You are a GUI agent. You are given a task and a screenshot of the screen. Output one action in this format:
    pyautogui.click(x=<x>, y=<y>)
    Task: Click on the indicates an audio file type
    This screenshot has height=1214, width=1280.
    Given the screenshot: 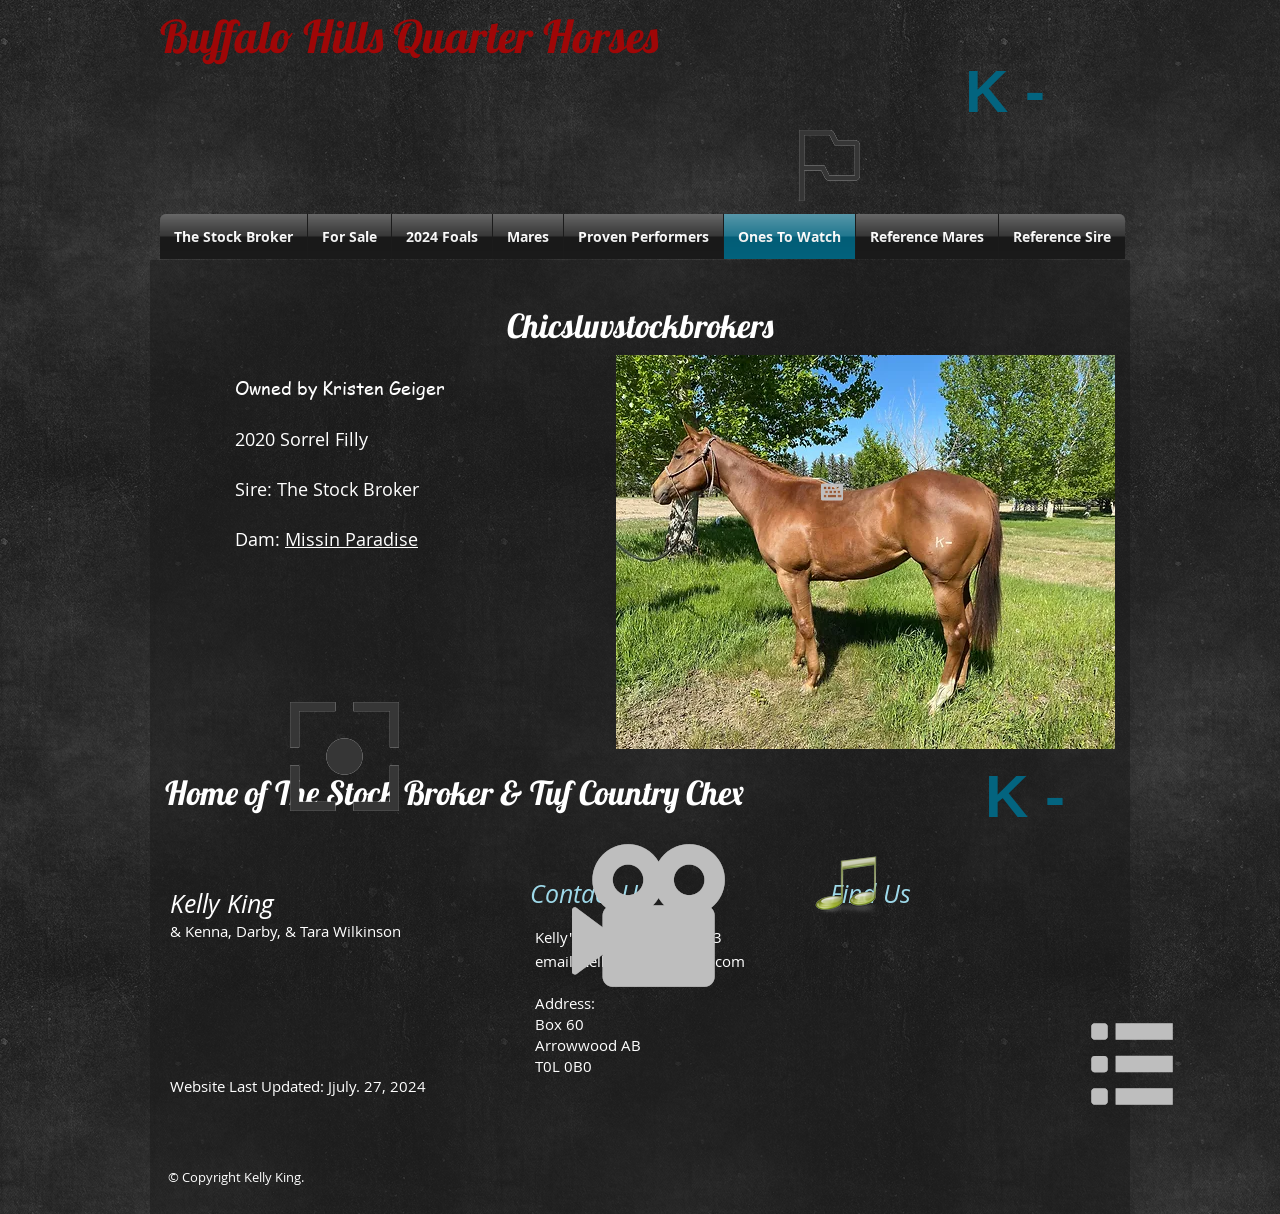 What is the action you would take?
    pyautogui.click(x=846, y=884)
    